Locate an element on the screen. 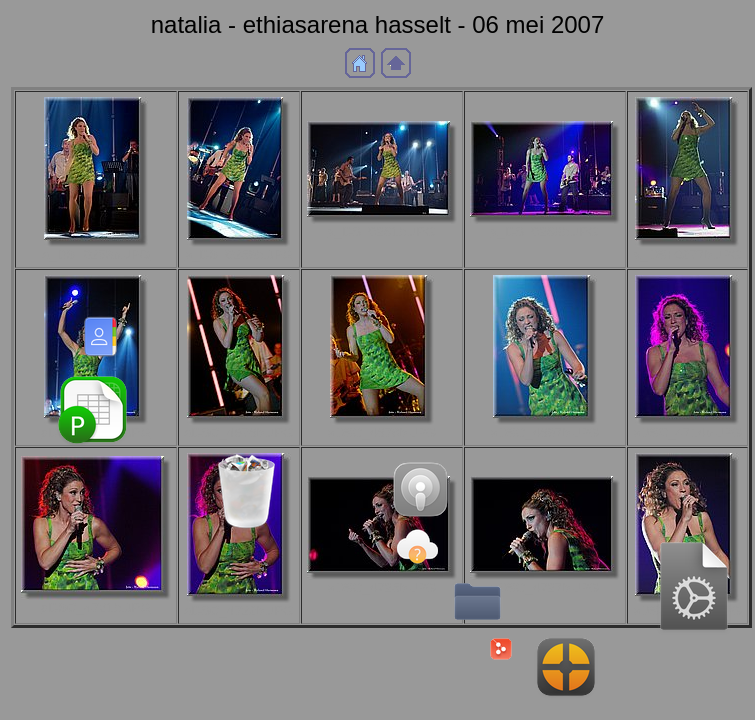 This screenshot has height=720, width=755. open folder containing files or documents is located at coordinates (477, 601).